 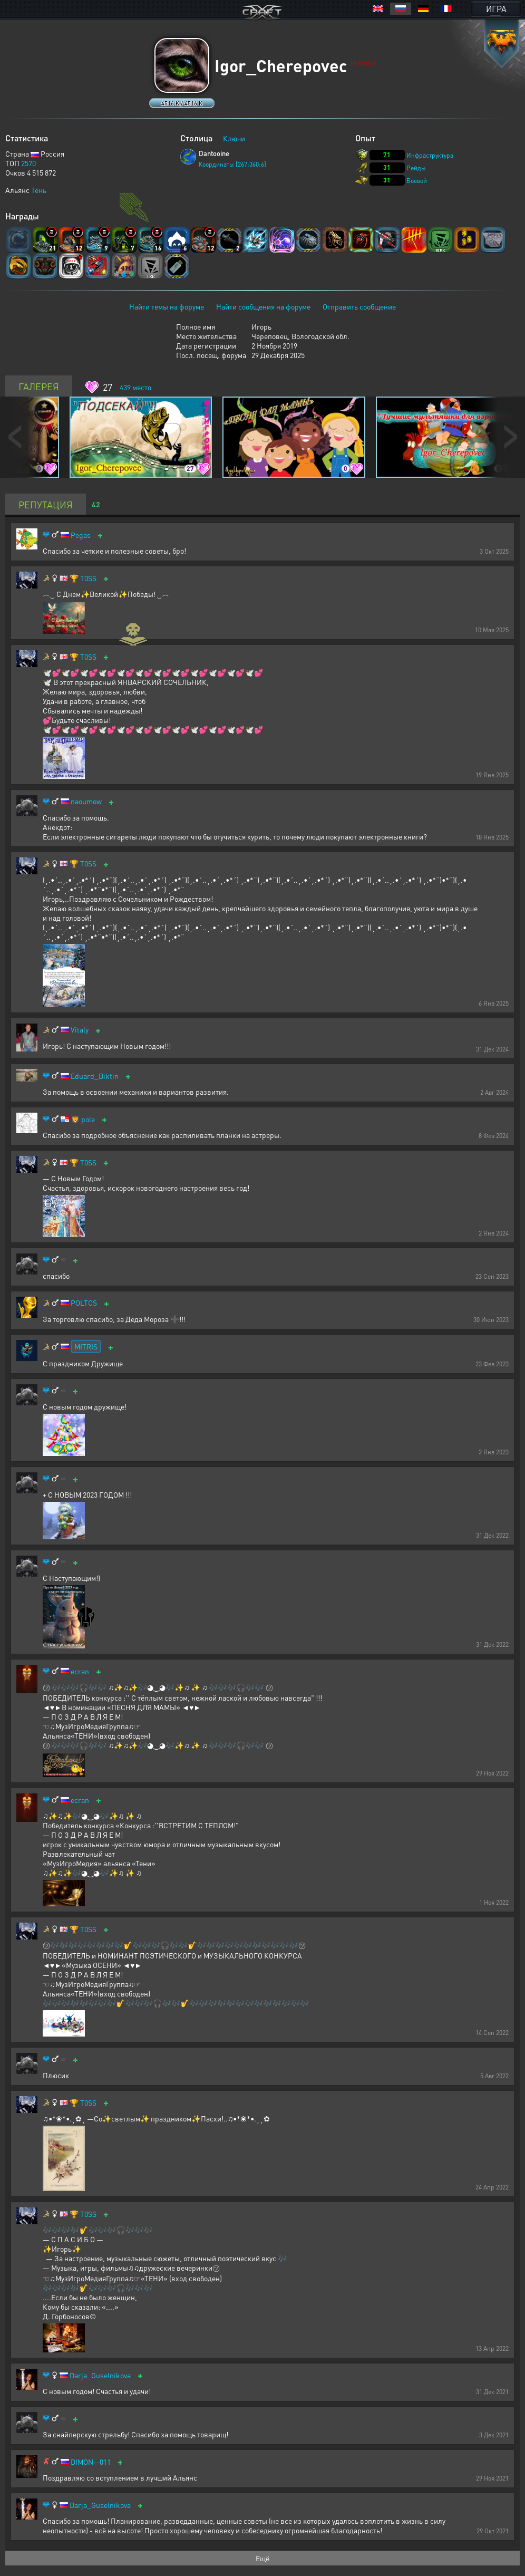 I want to click on equip a diving dagger weapon, so click(x=134, y=207).